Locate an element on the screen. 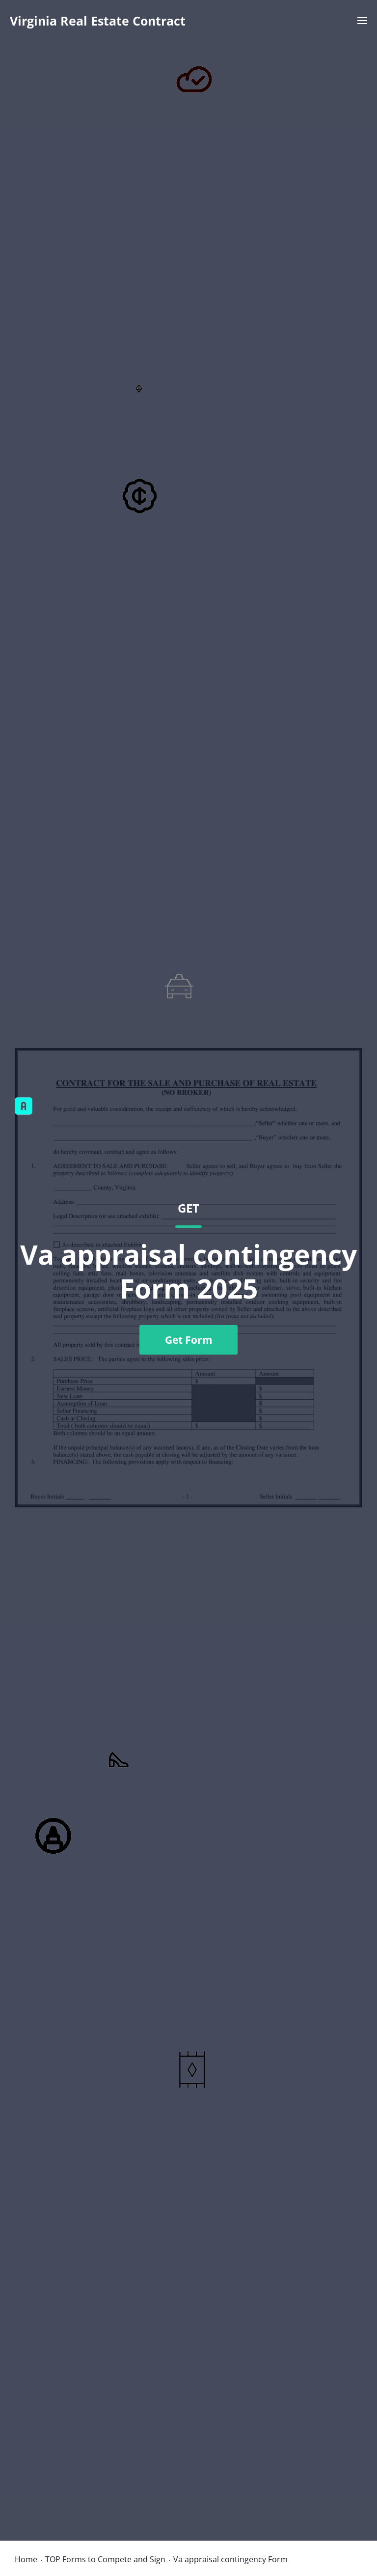  browse women's shoes or footwear is located at coordinates (118, 1760).